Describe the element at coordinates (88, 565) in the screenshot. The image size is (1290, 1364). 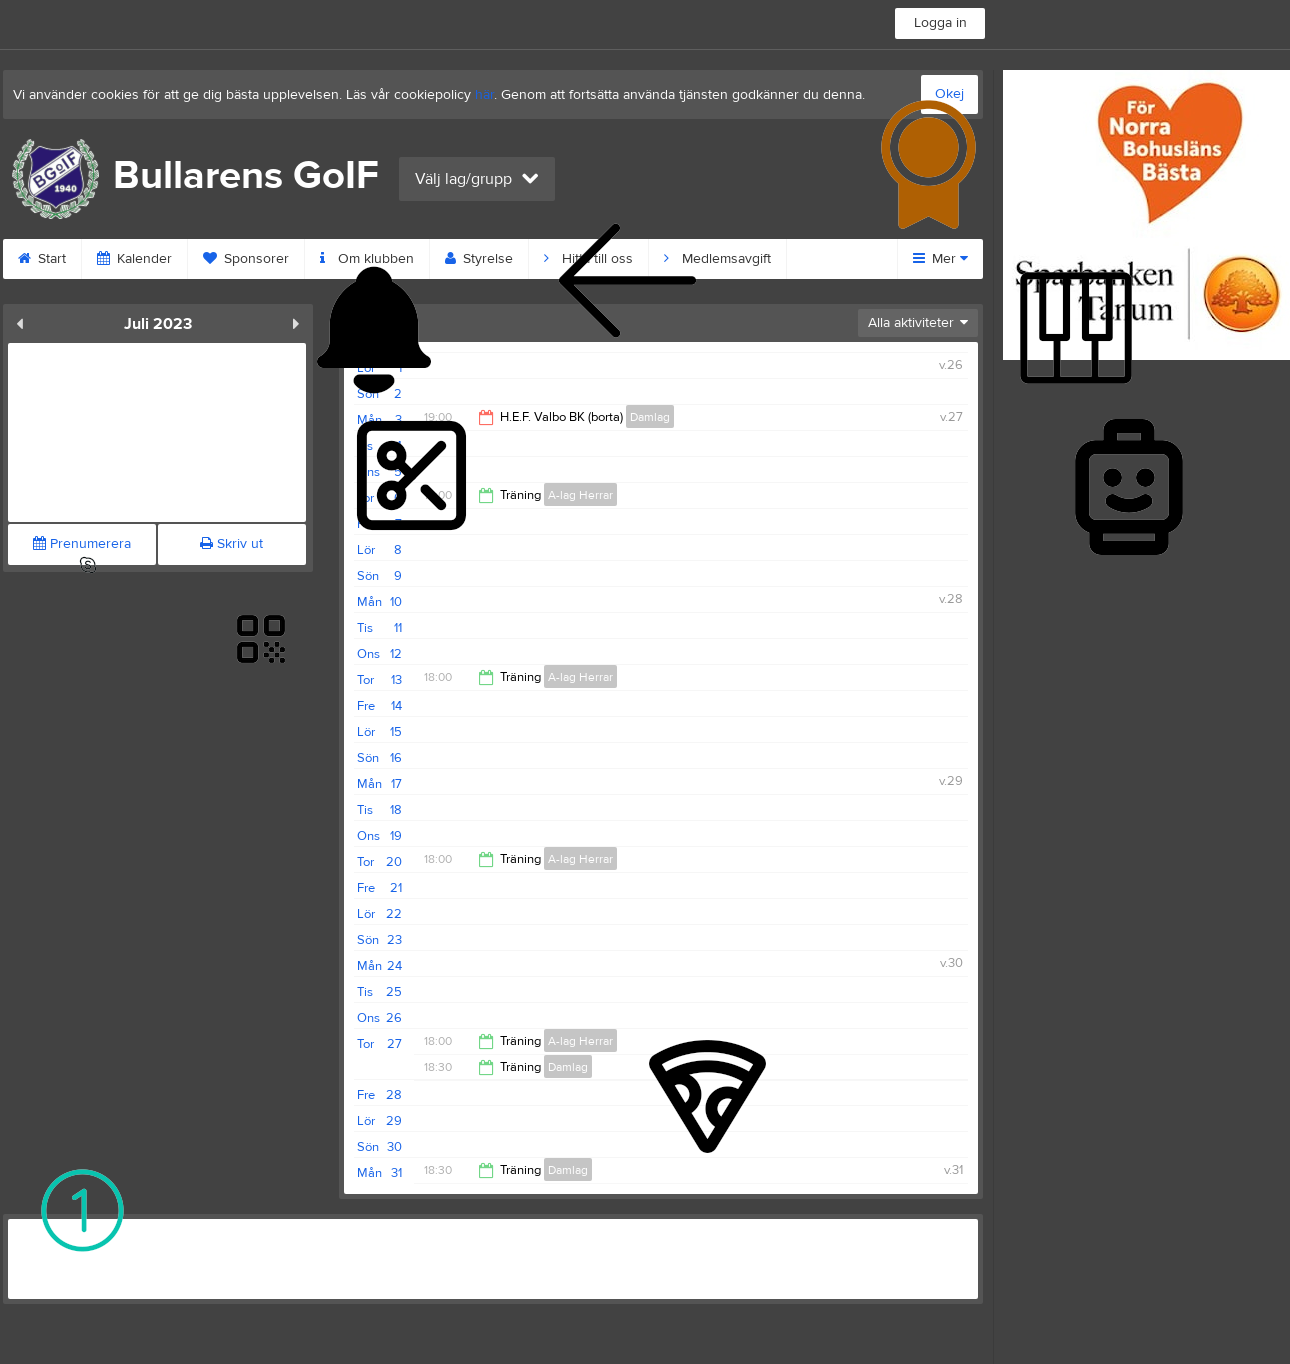
I see `open Skype app` at that location.